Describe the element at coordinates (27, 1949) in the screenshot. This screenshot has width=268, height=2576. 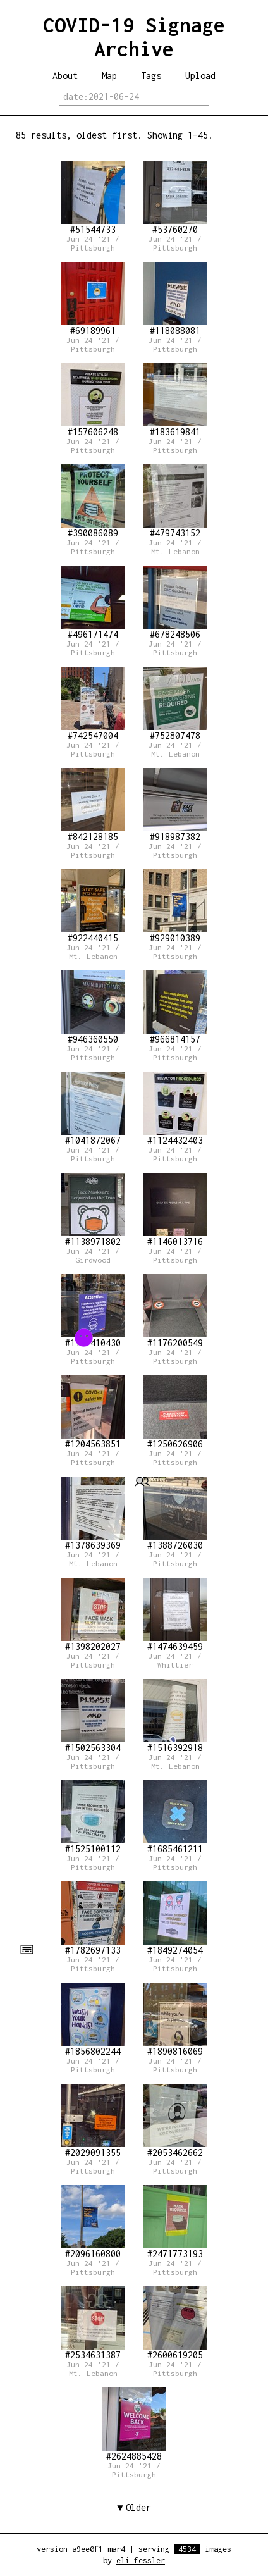
I see `open on-screen keyboard` at that location.